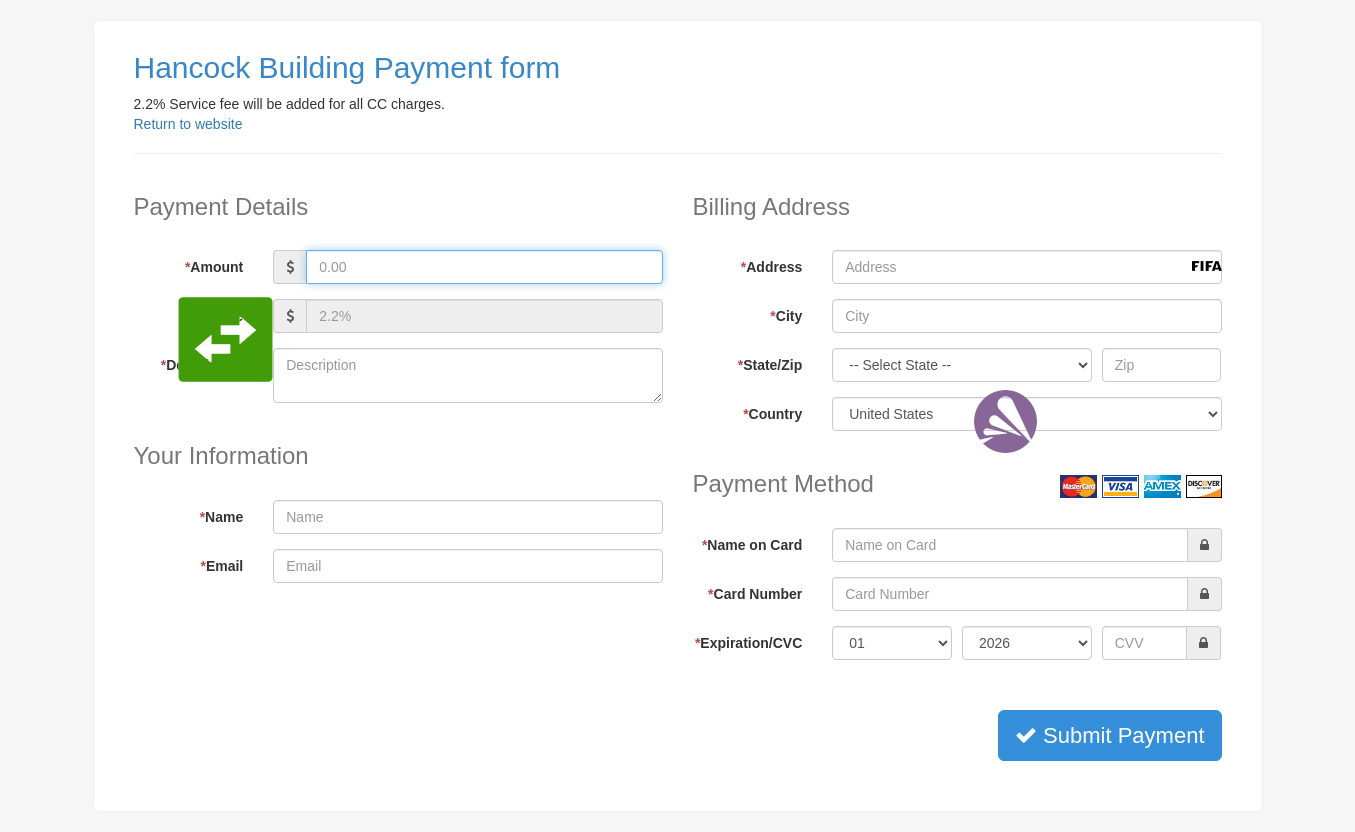 The image size is (1355, 832). Describe the element at coordinates (225, 339) in the screenshot. I see `swap or exchange currencies` at that location.